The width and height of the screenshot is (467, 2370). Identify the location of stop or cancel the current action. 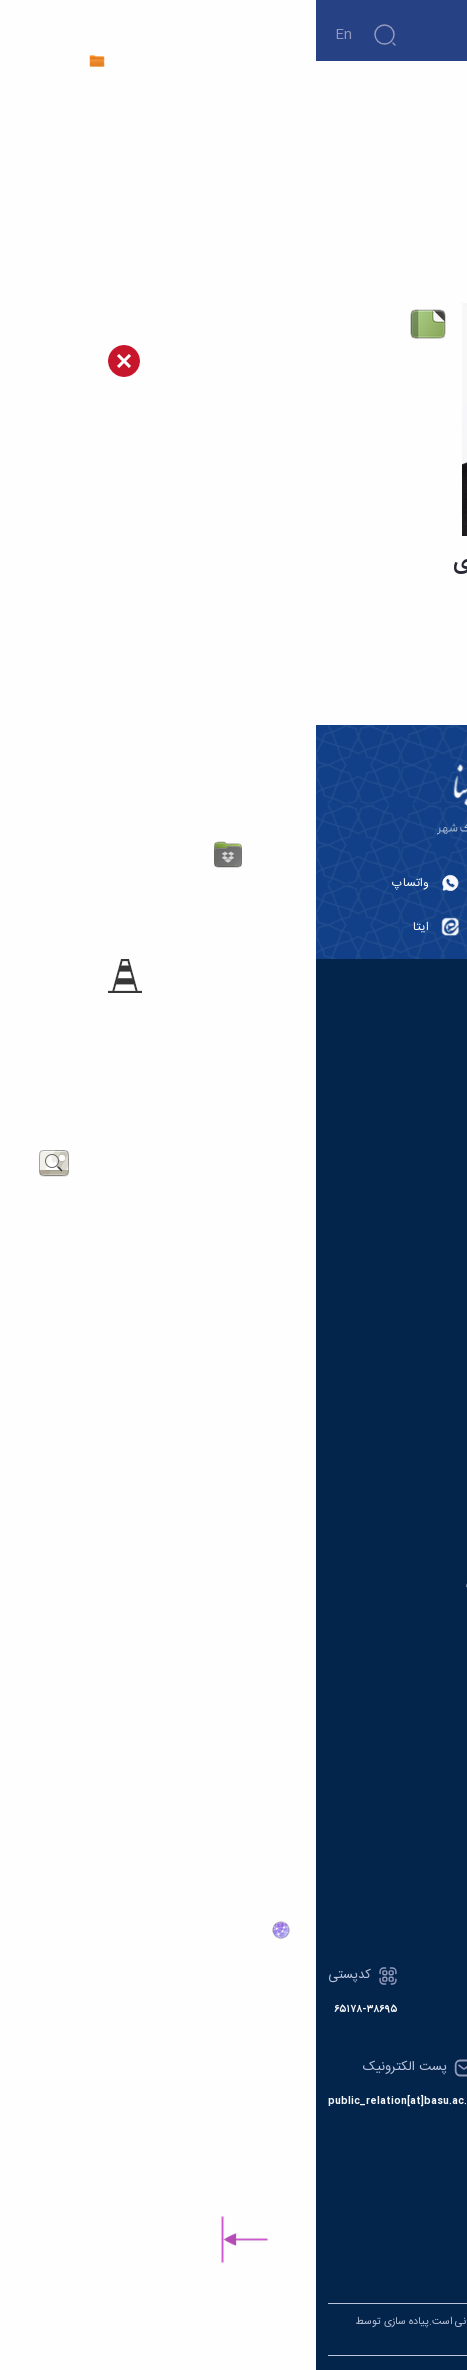
(124, 361).